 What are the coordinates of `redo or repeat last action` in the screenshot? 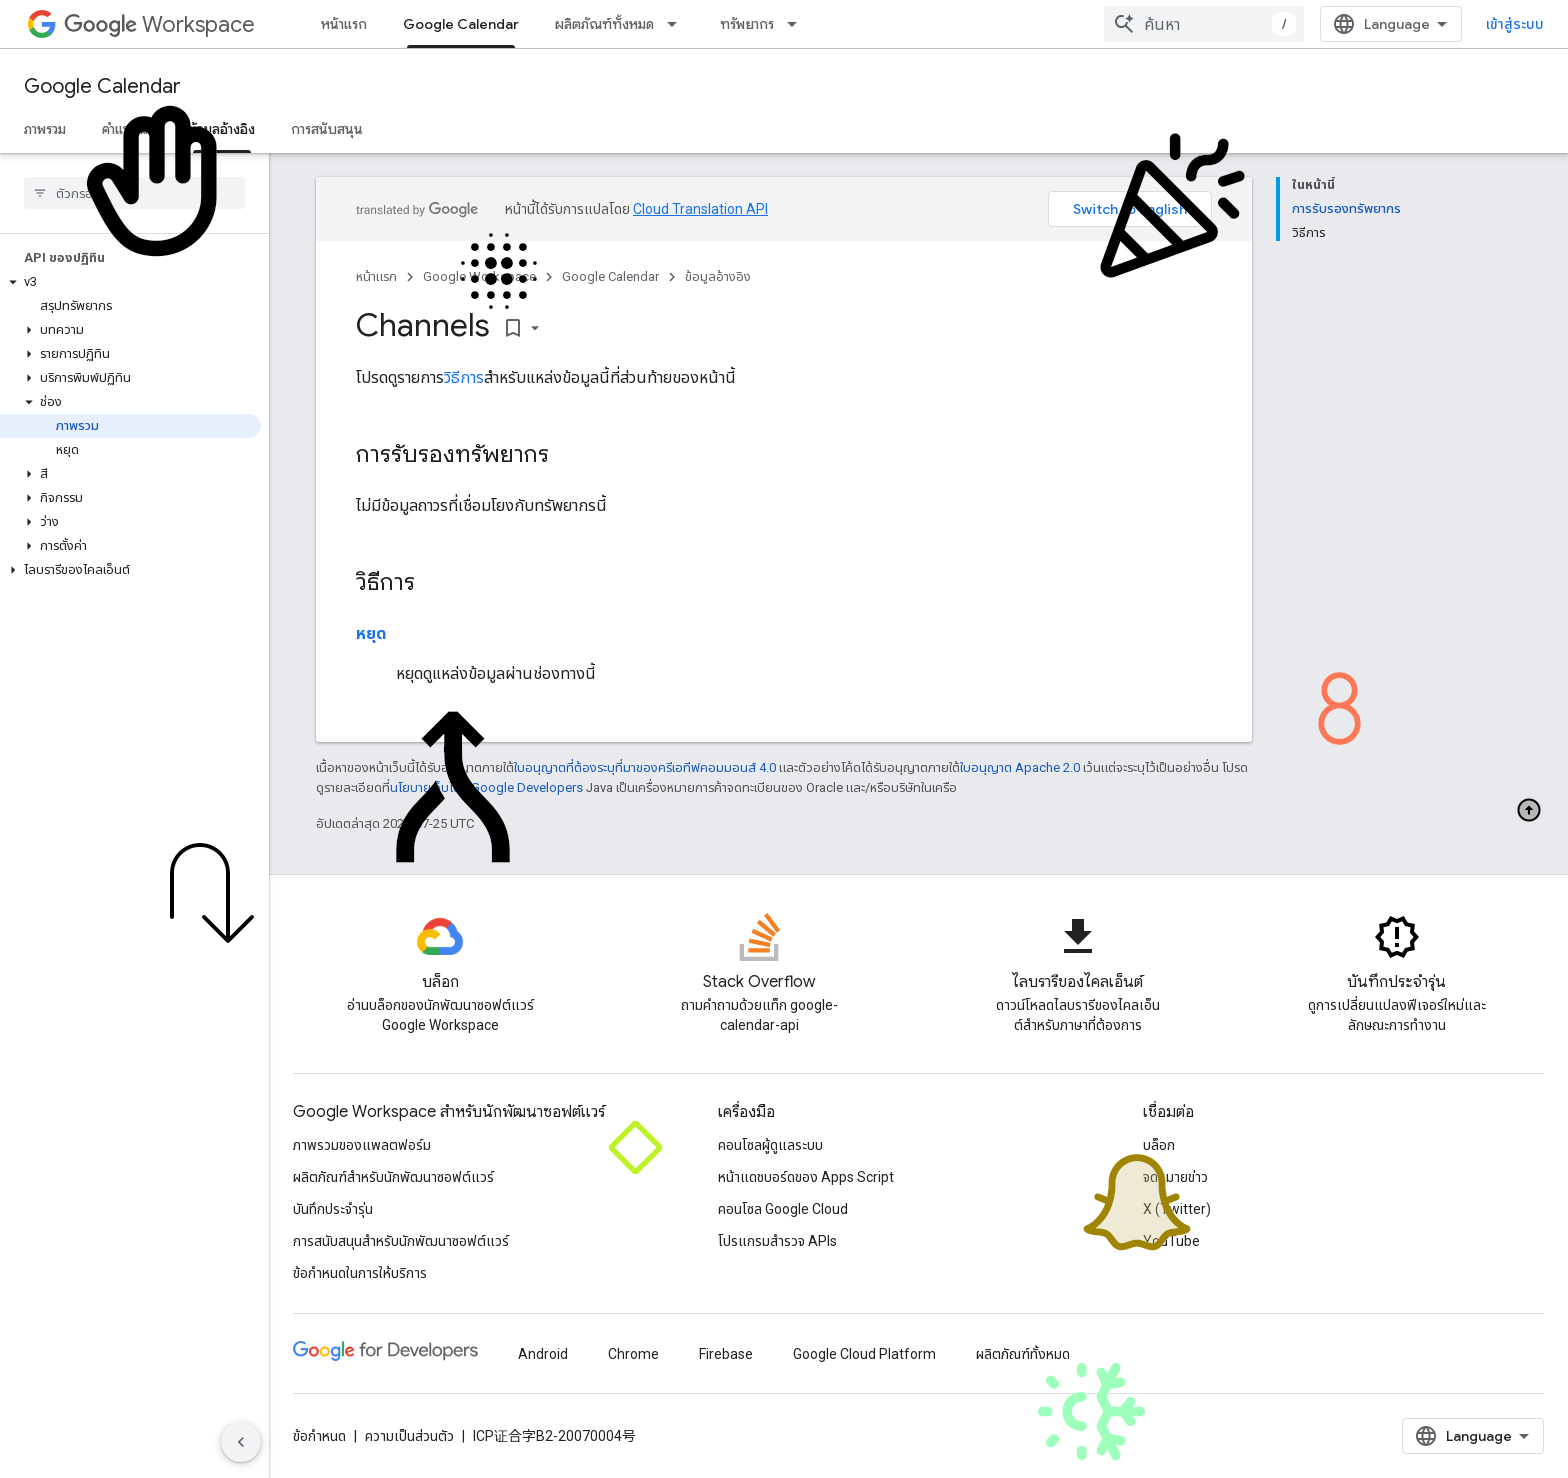 It's located at (208, 893).